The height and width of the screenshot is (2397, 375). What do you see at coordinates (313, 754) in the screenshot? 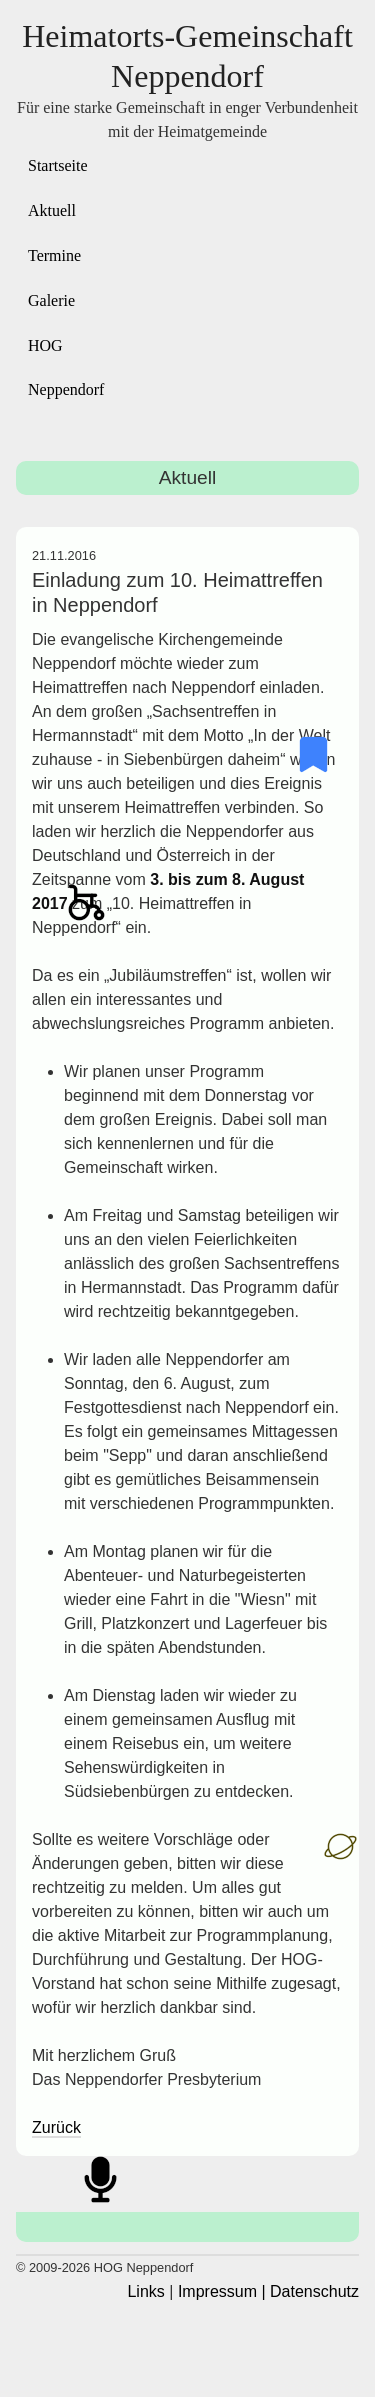
I see `save this item for later` at bounding box center [313, 754].